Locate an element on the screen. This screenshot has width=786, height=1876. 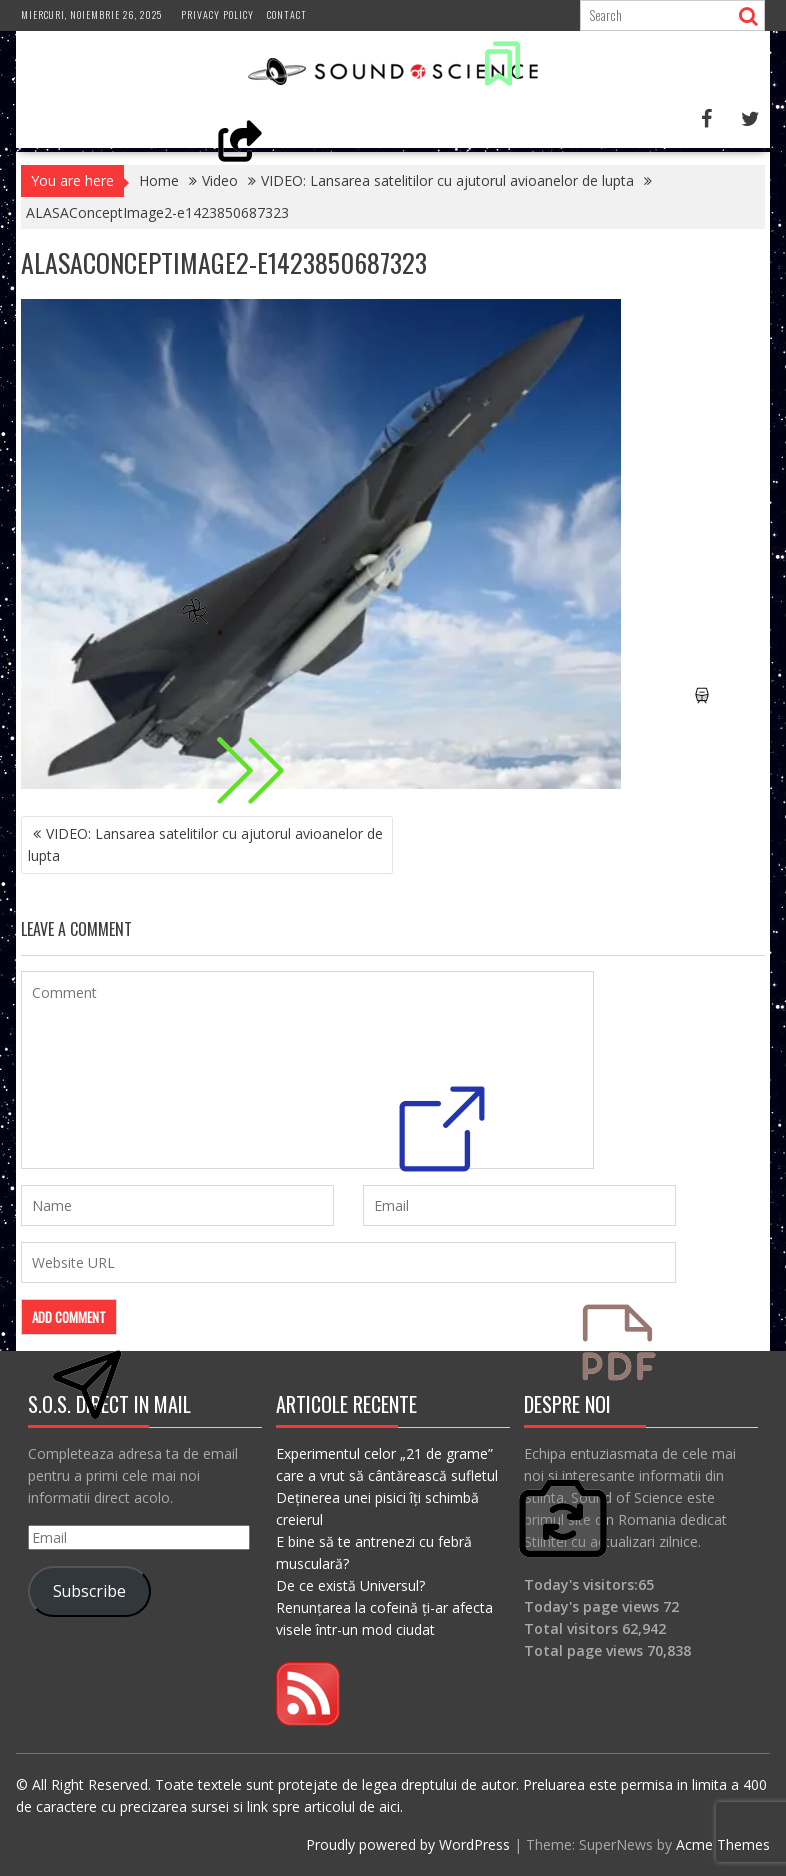
view or open a PDF document is located at coordinates (617, 1345).